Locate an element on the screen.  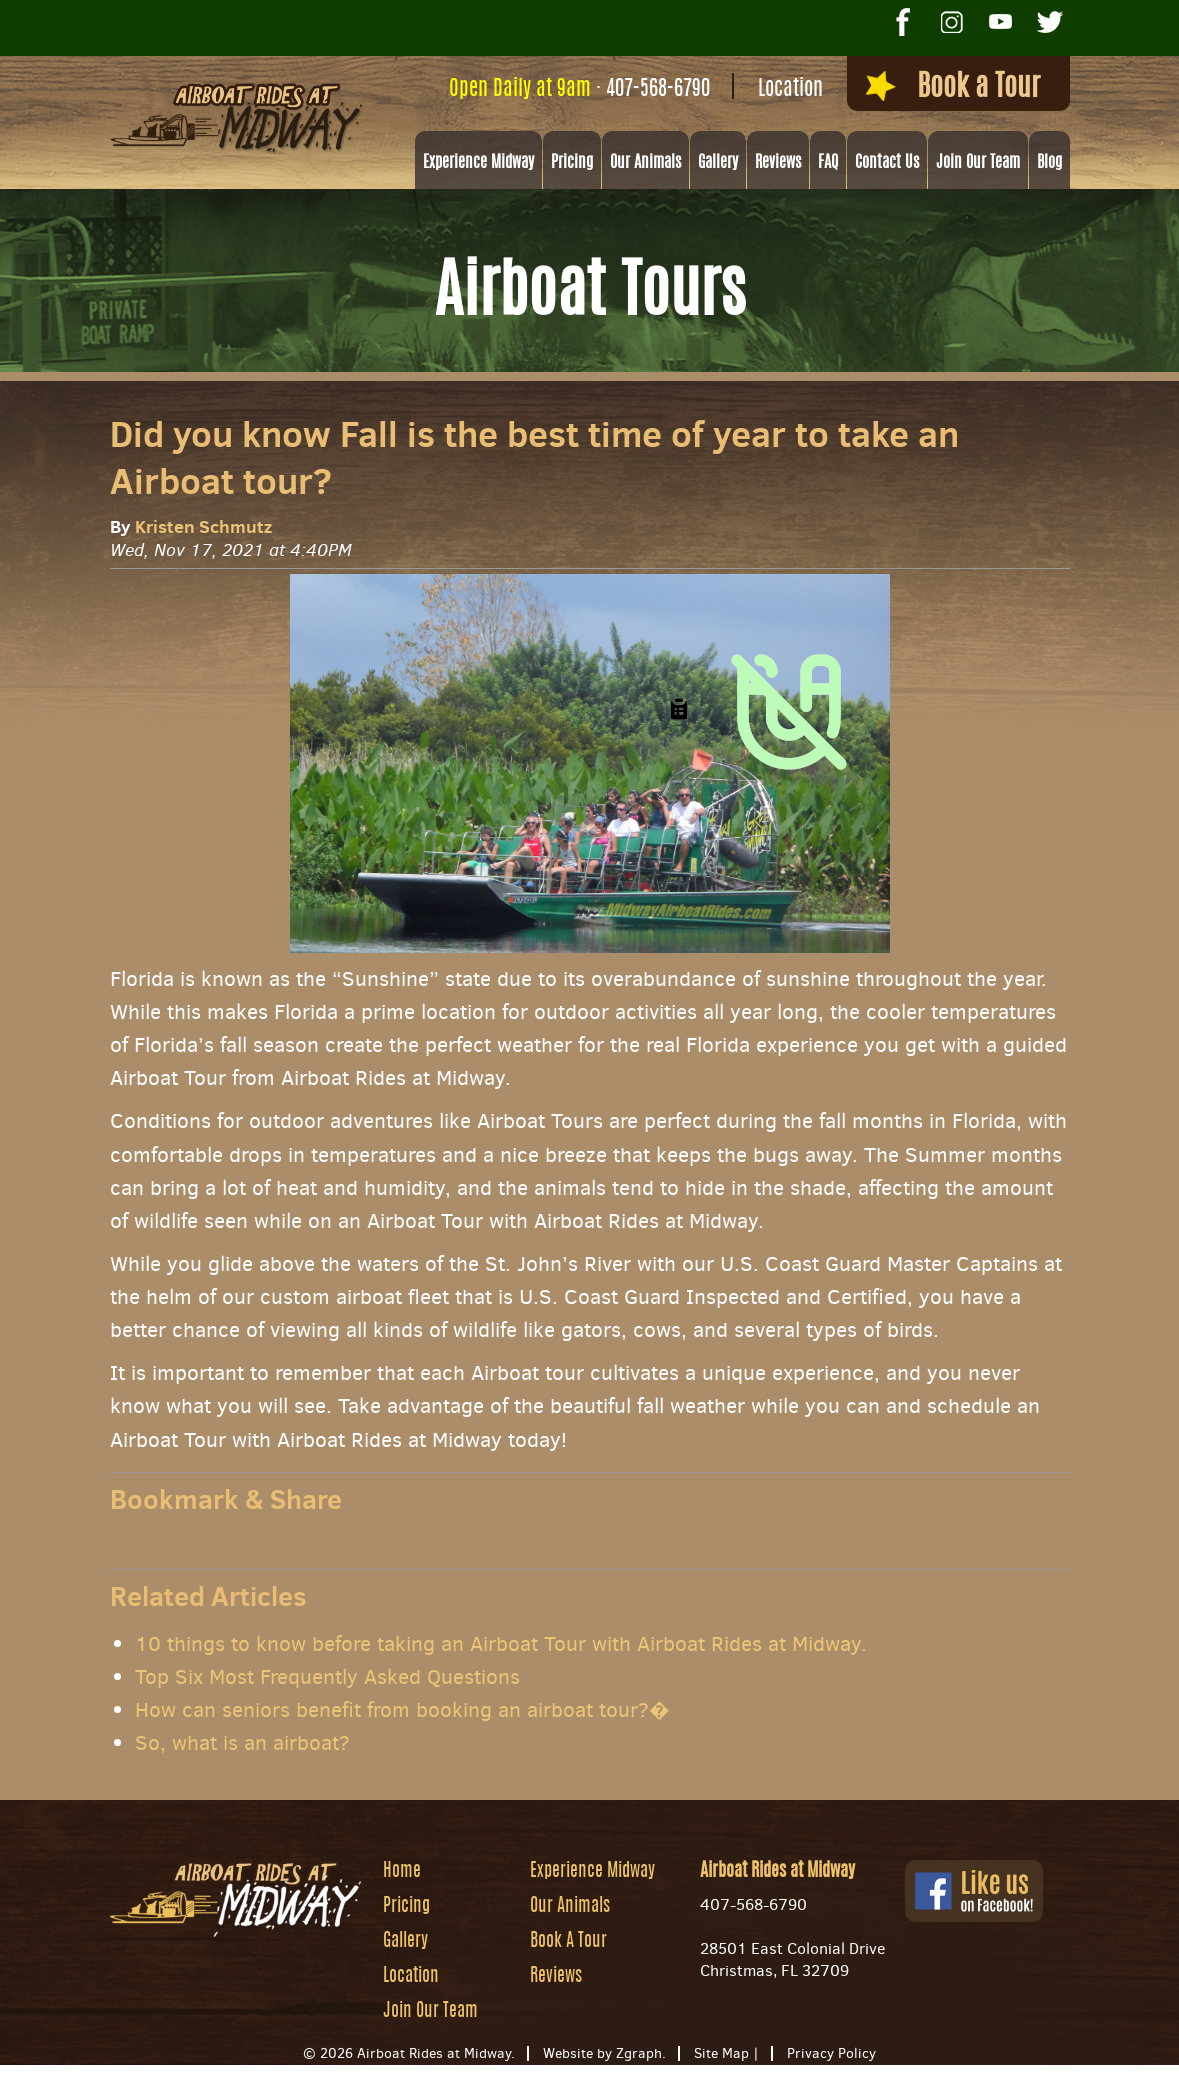
disable magnetic snap or alignment is located at coordinates (789, 712).